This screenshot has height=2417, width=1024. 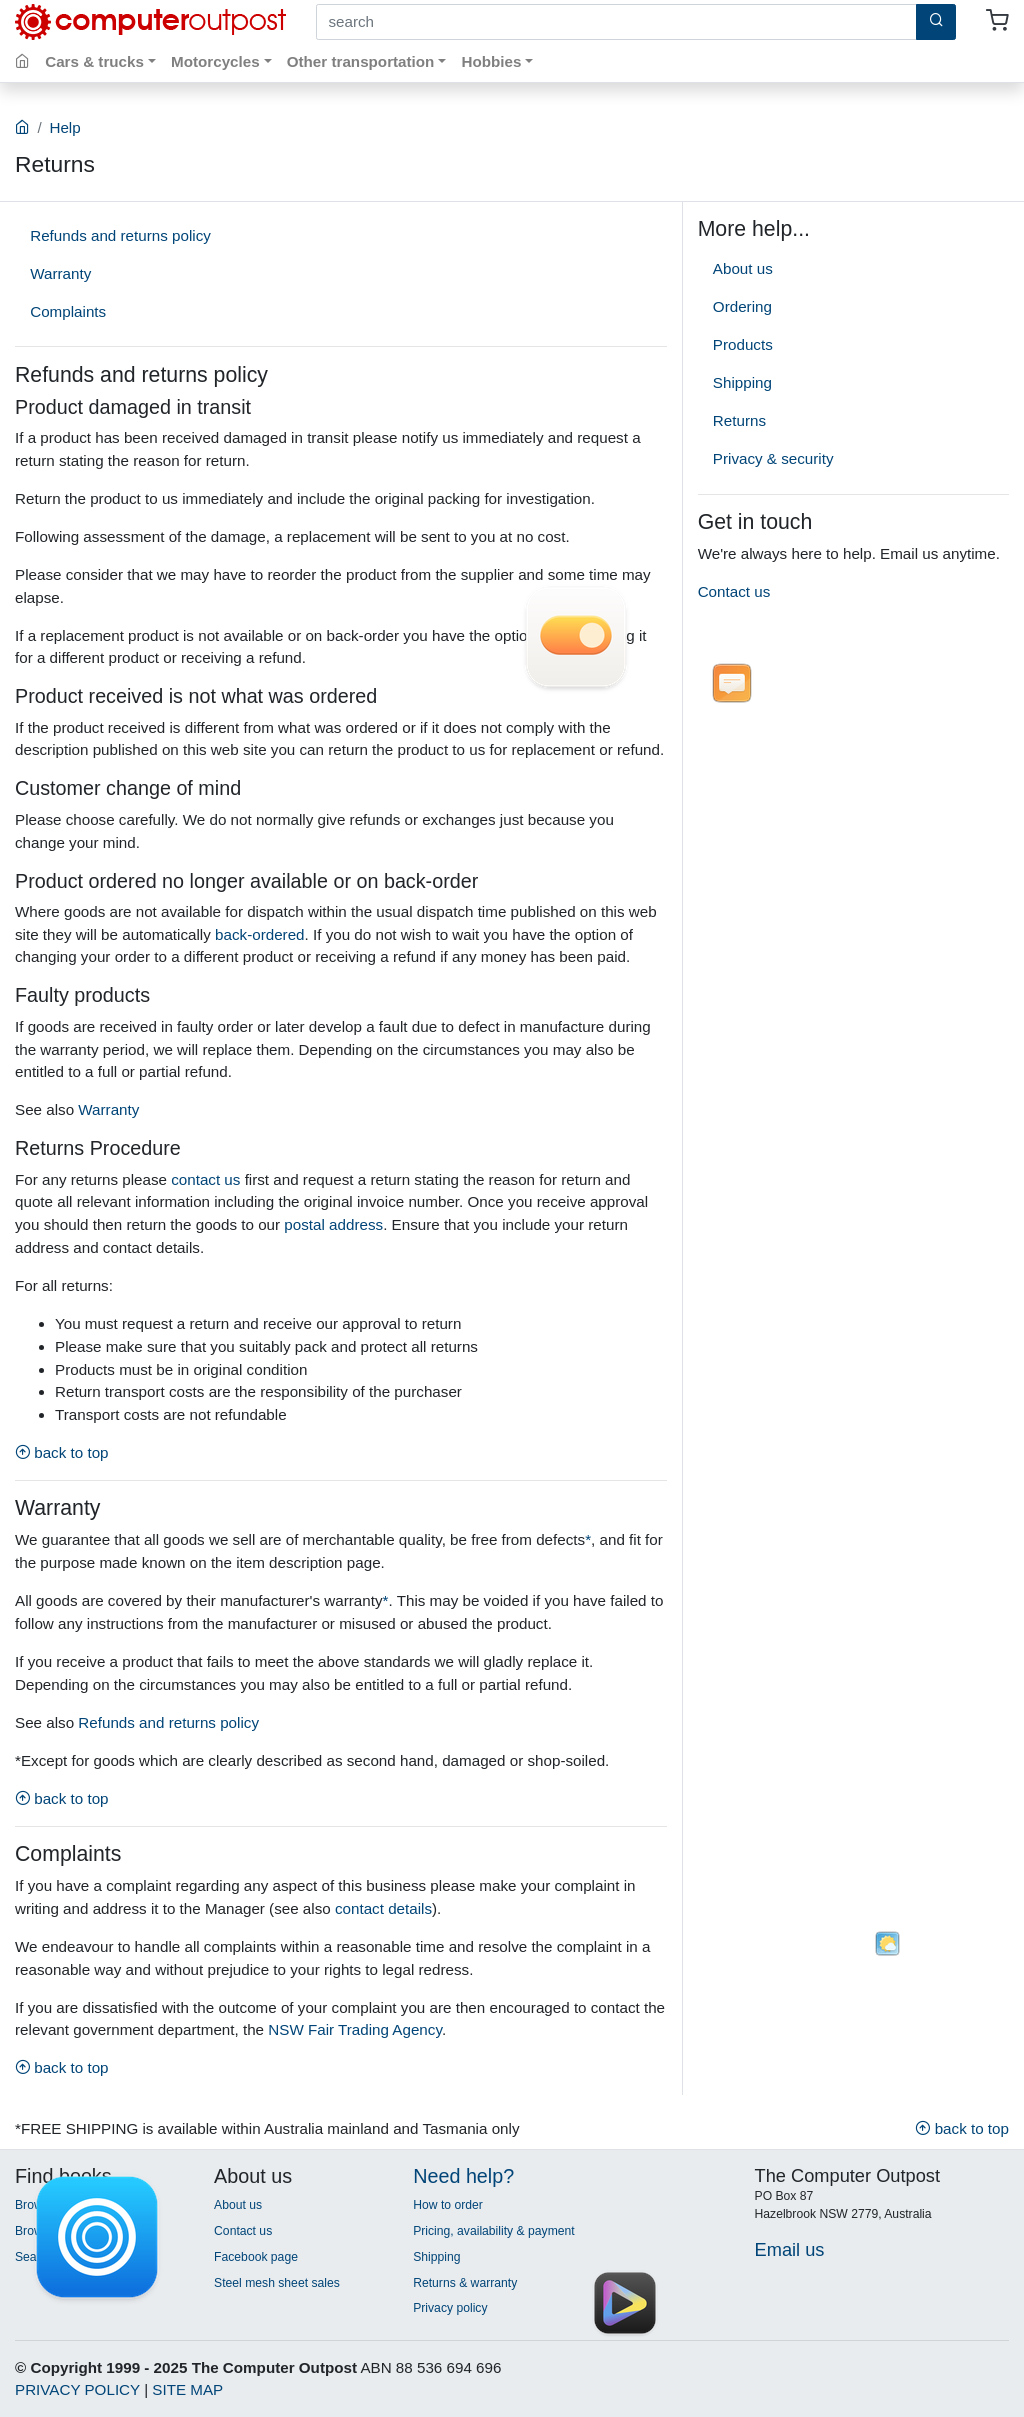 I want to click on open instant messaging app, so click(x=732, y=683).